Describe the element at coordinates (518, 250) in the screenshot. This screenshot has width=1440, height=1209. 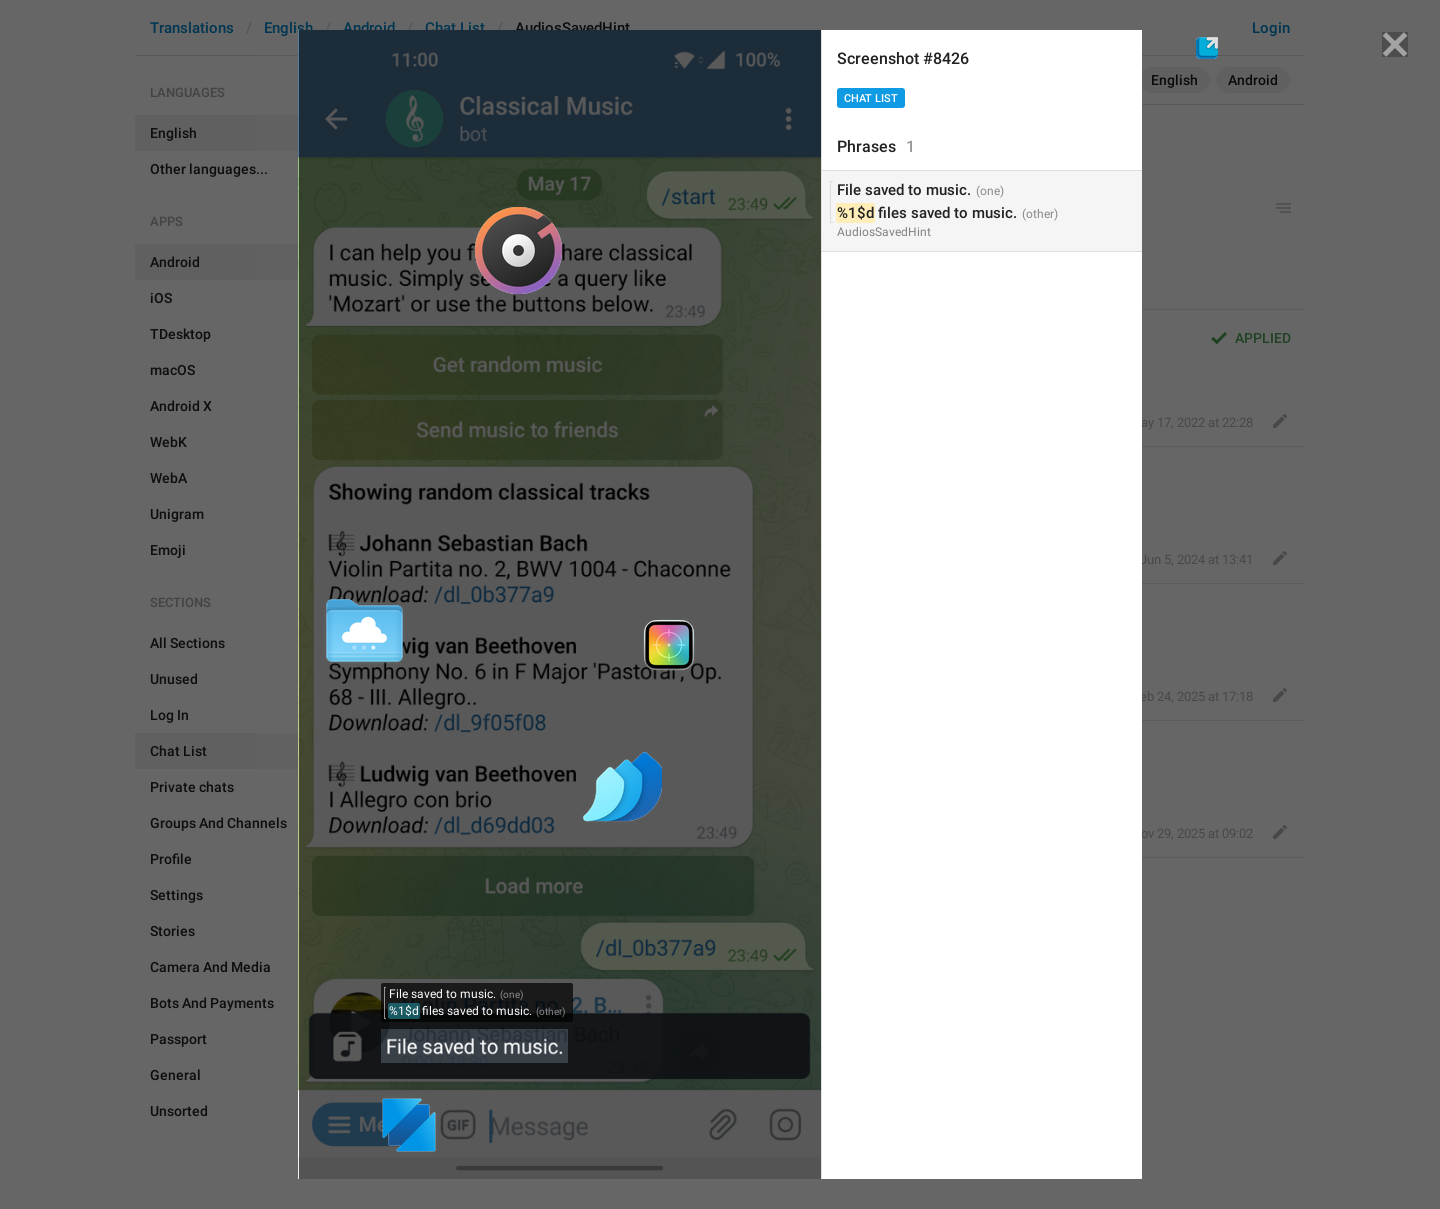
I see `open groove music app` at that location.